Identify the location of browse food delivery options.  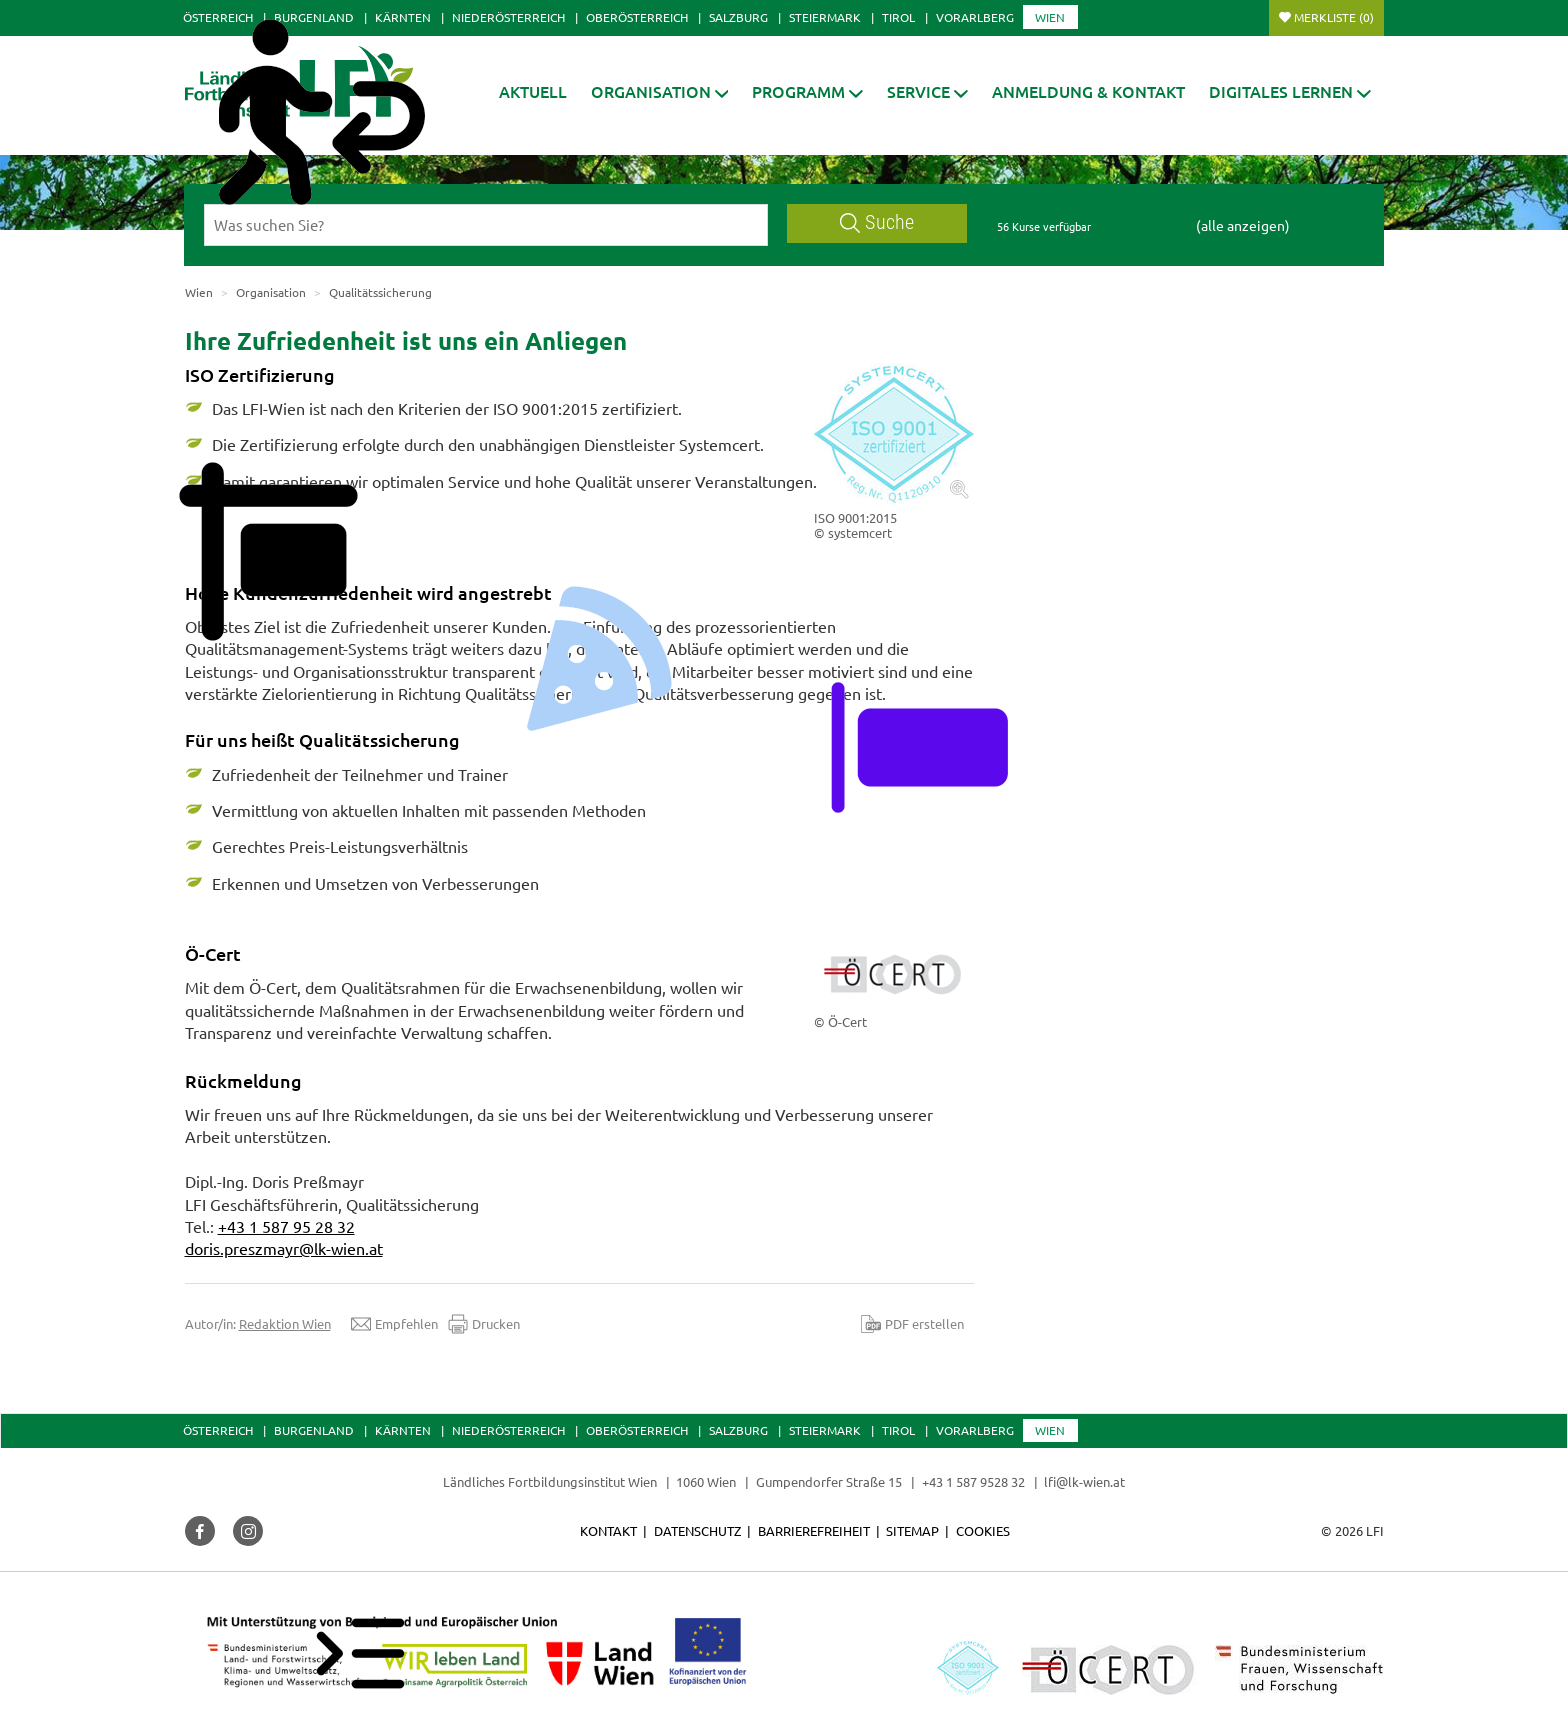
(599, 658).